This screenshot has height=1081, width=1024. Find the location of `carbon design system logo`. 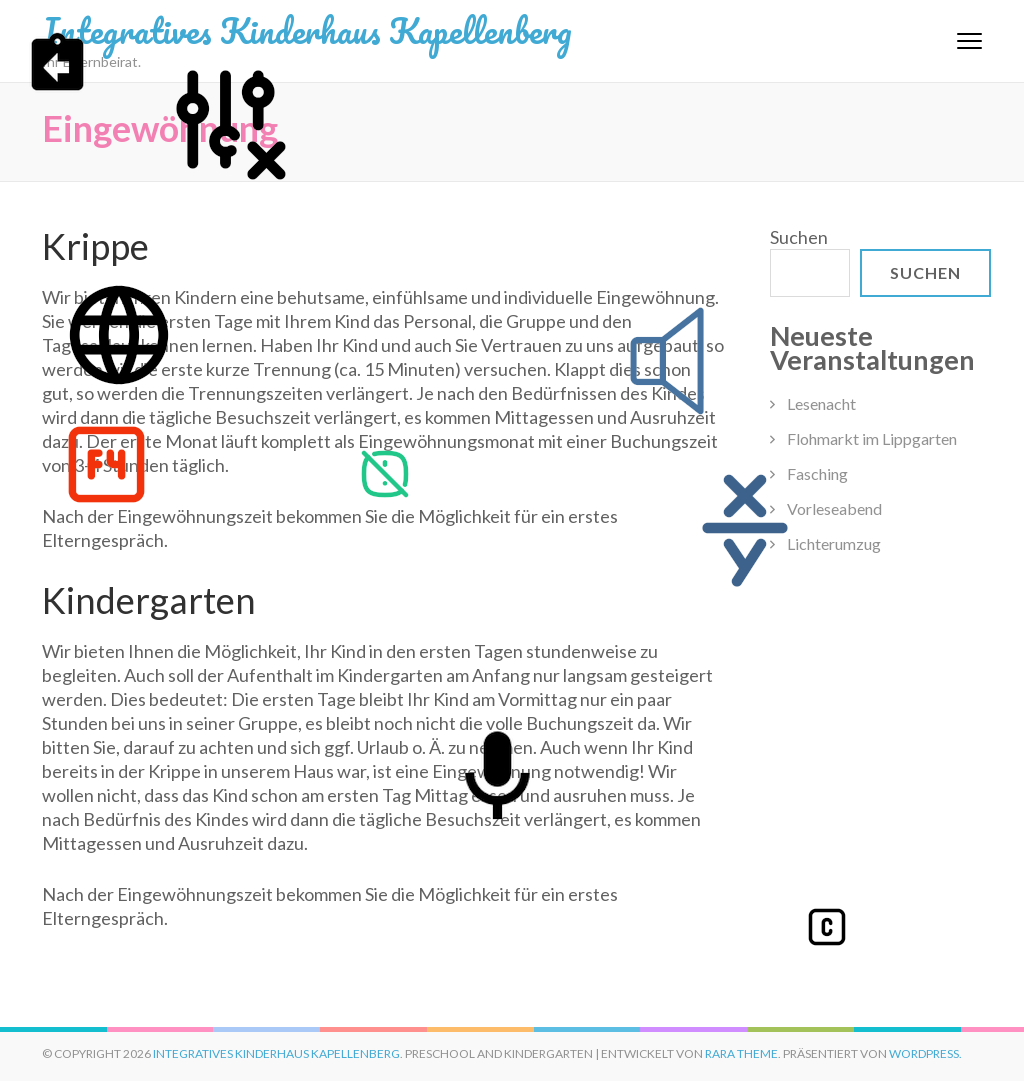

carbon design system logo is located at coordinates (827, 927).